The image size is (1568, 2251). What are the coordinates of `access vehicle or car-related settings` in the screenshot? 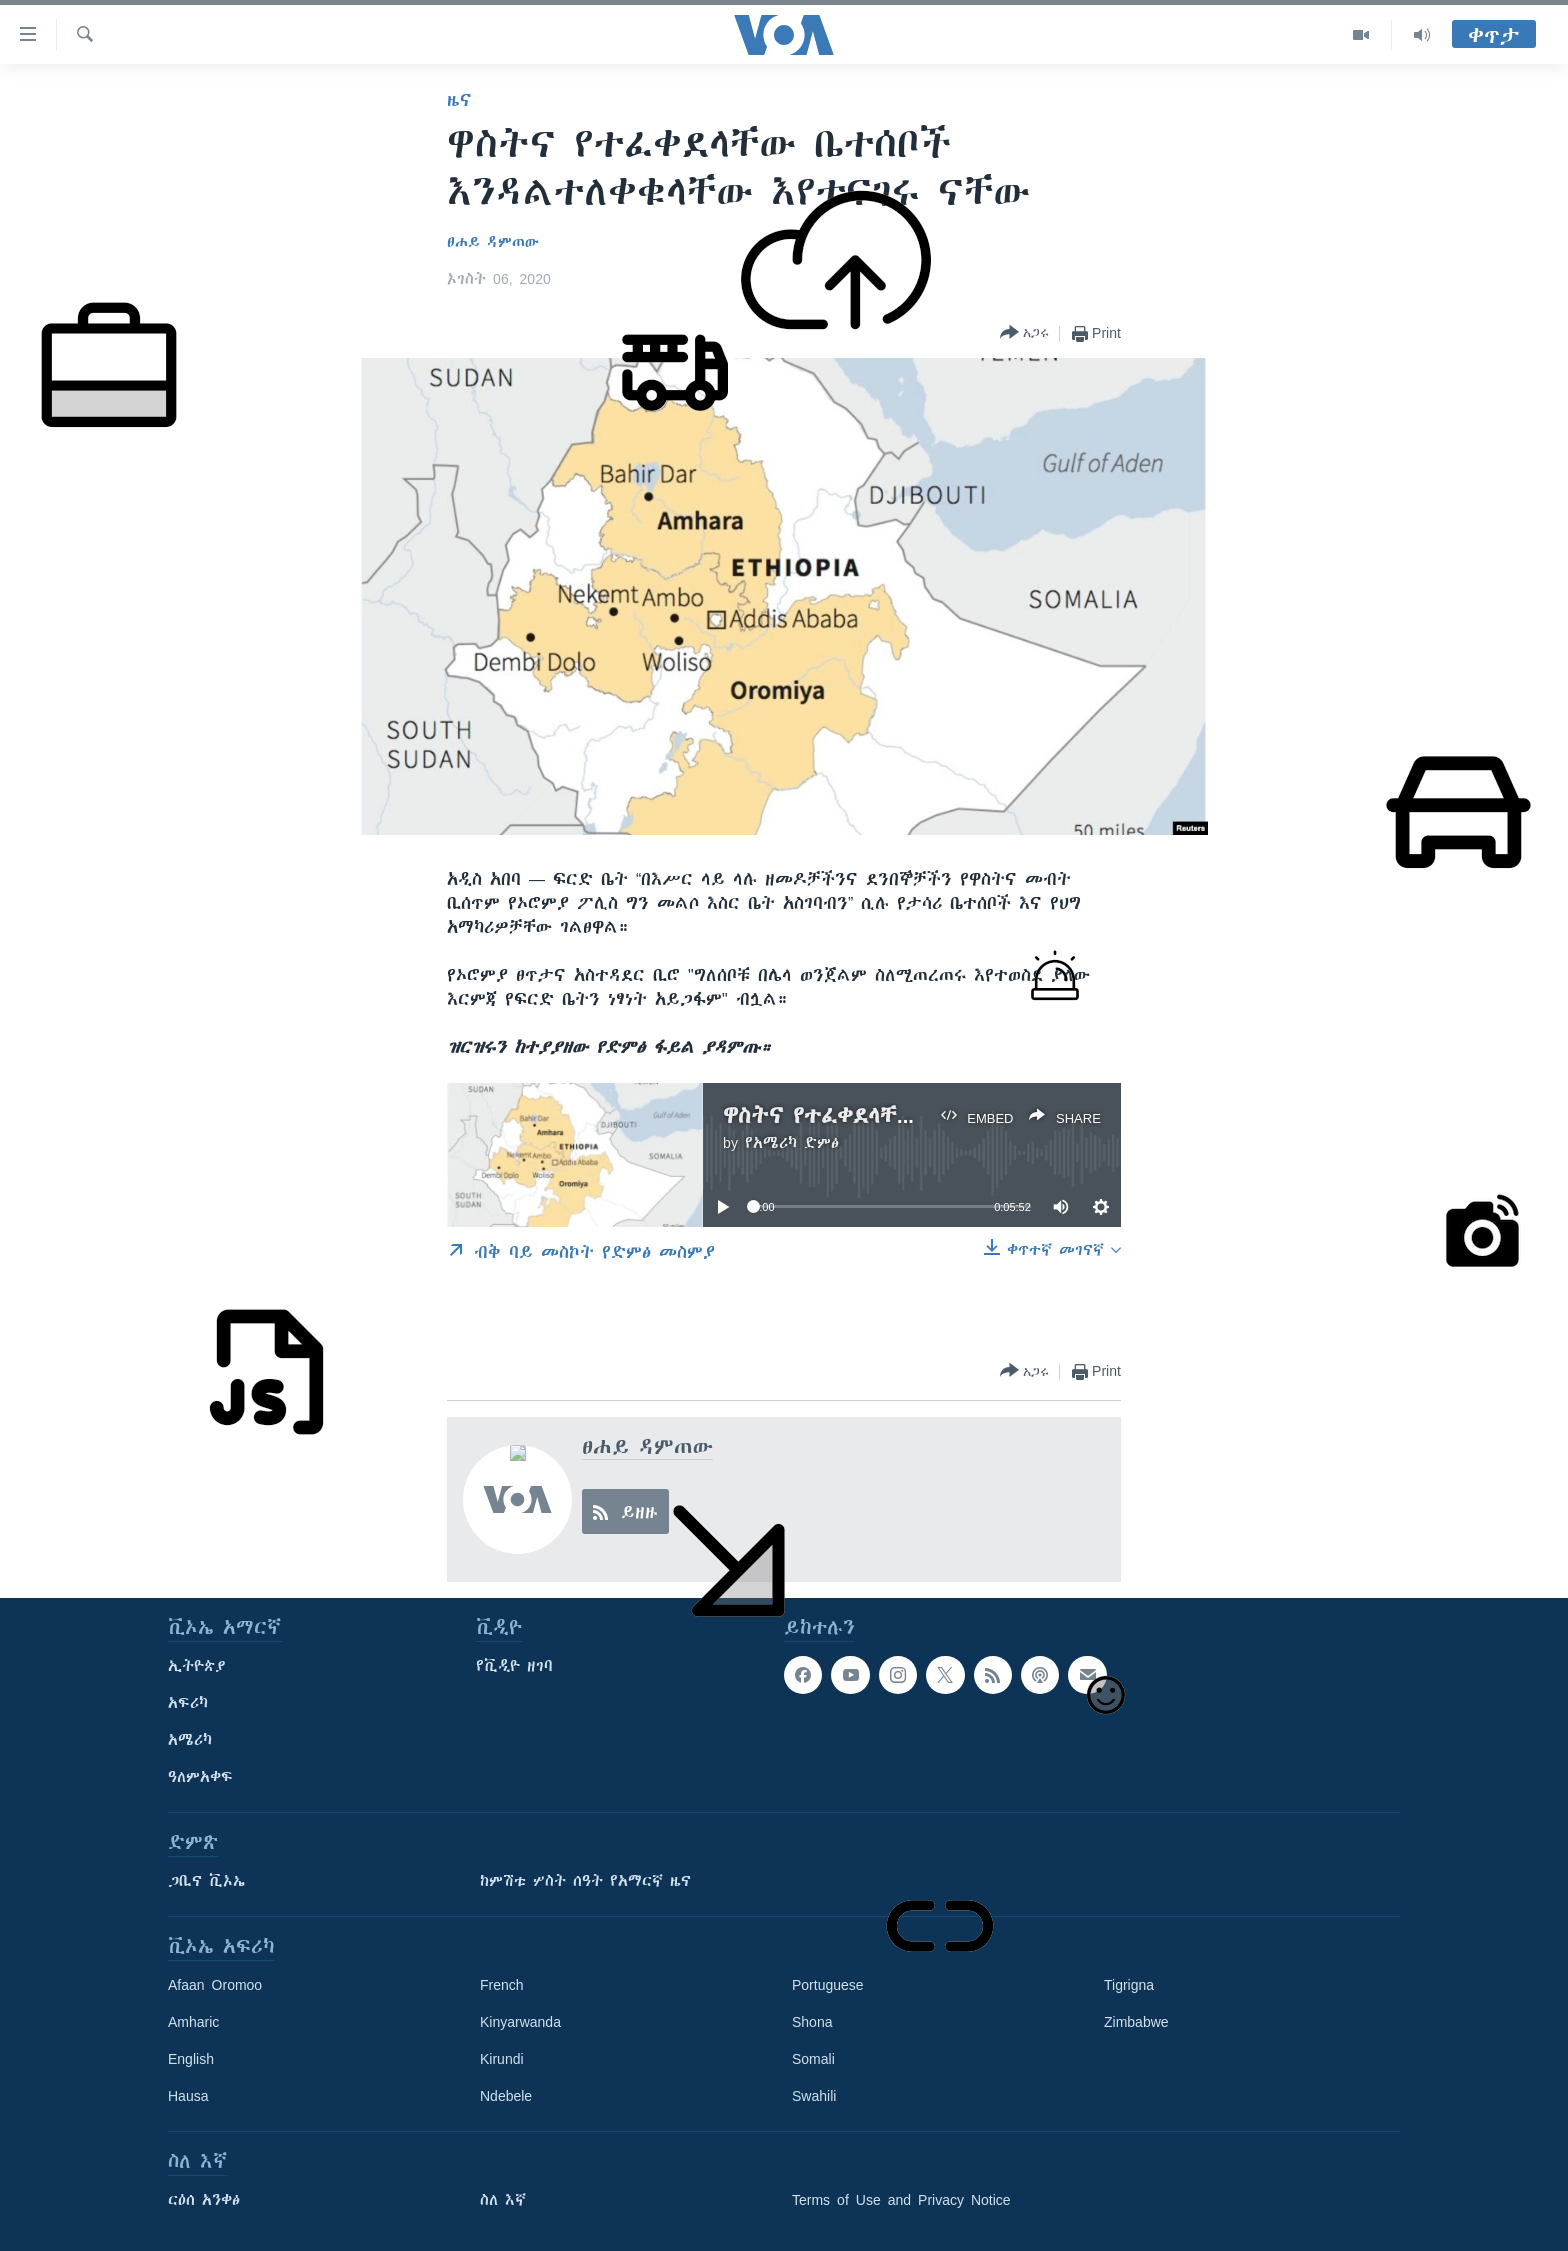 It's located at (1458, 814).